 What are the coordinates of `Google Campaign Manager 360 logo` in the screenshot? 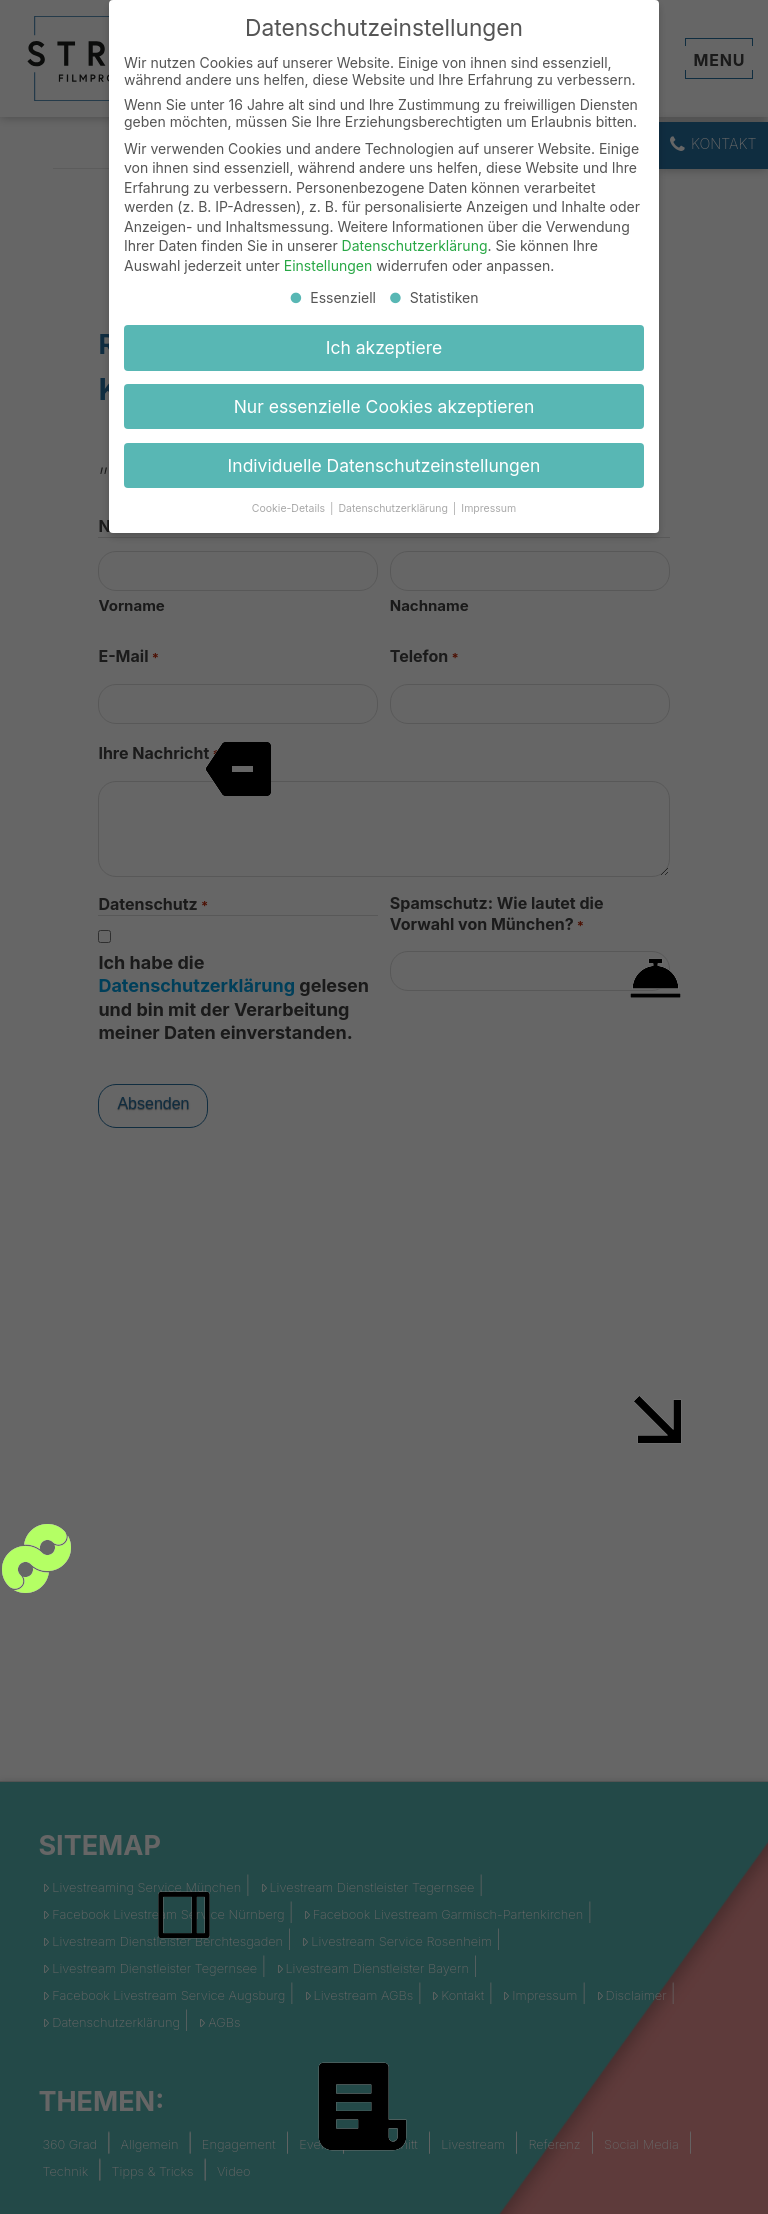 It's located at (36, 1558).